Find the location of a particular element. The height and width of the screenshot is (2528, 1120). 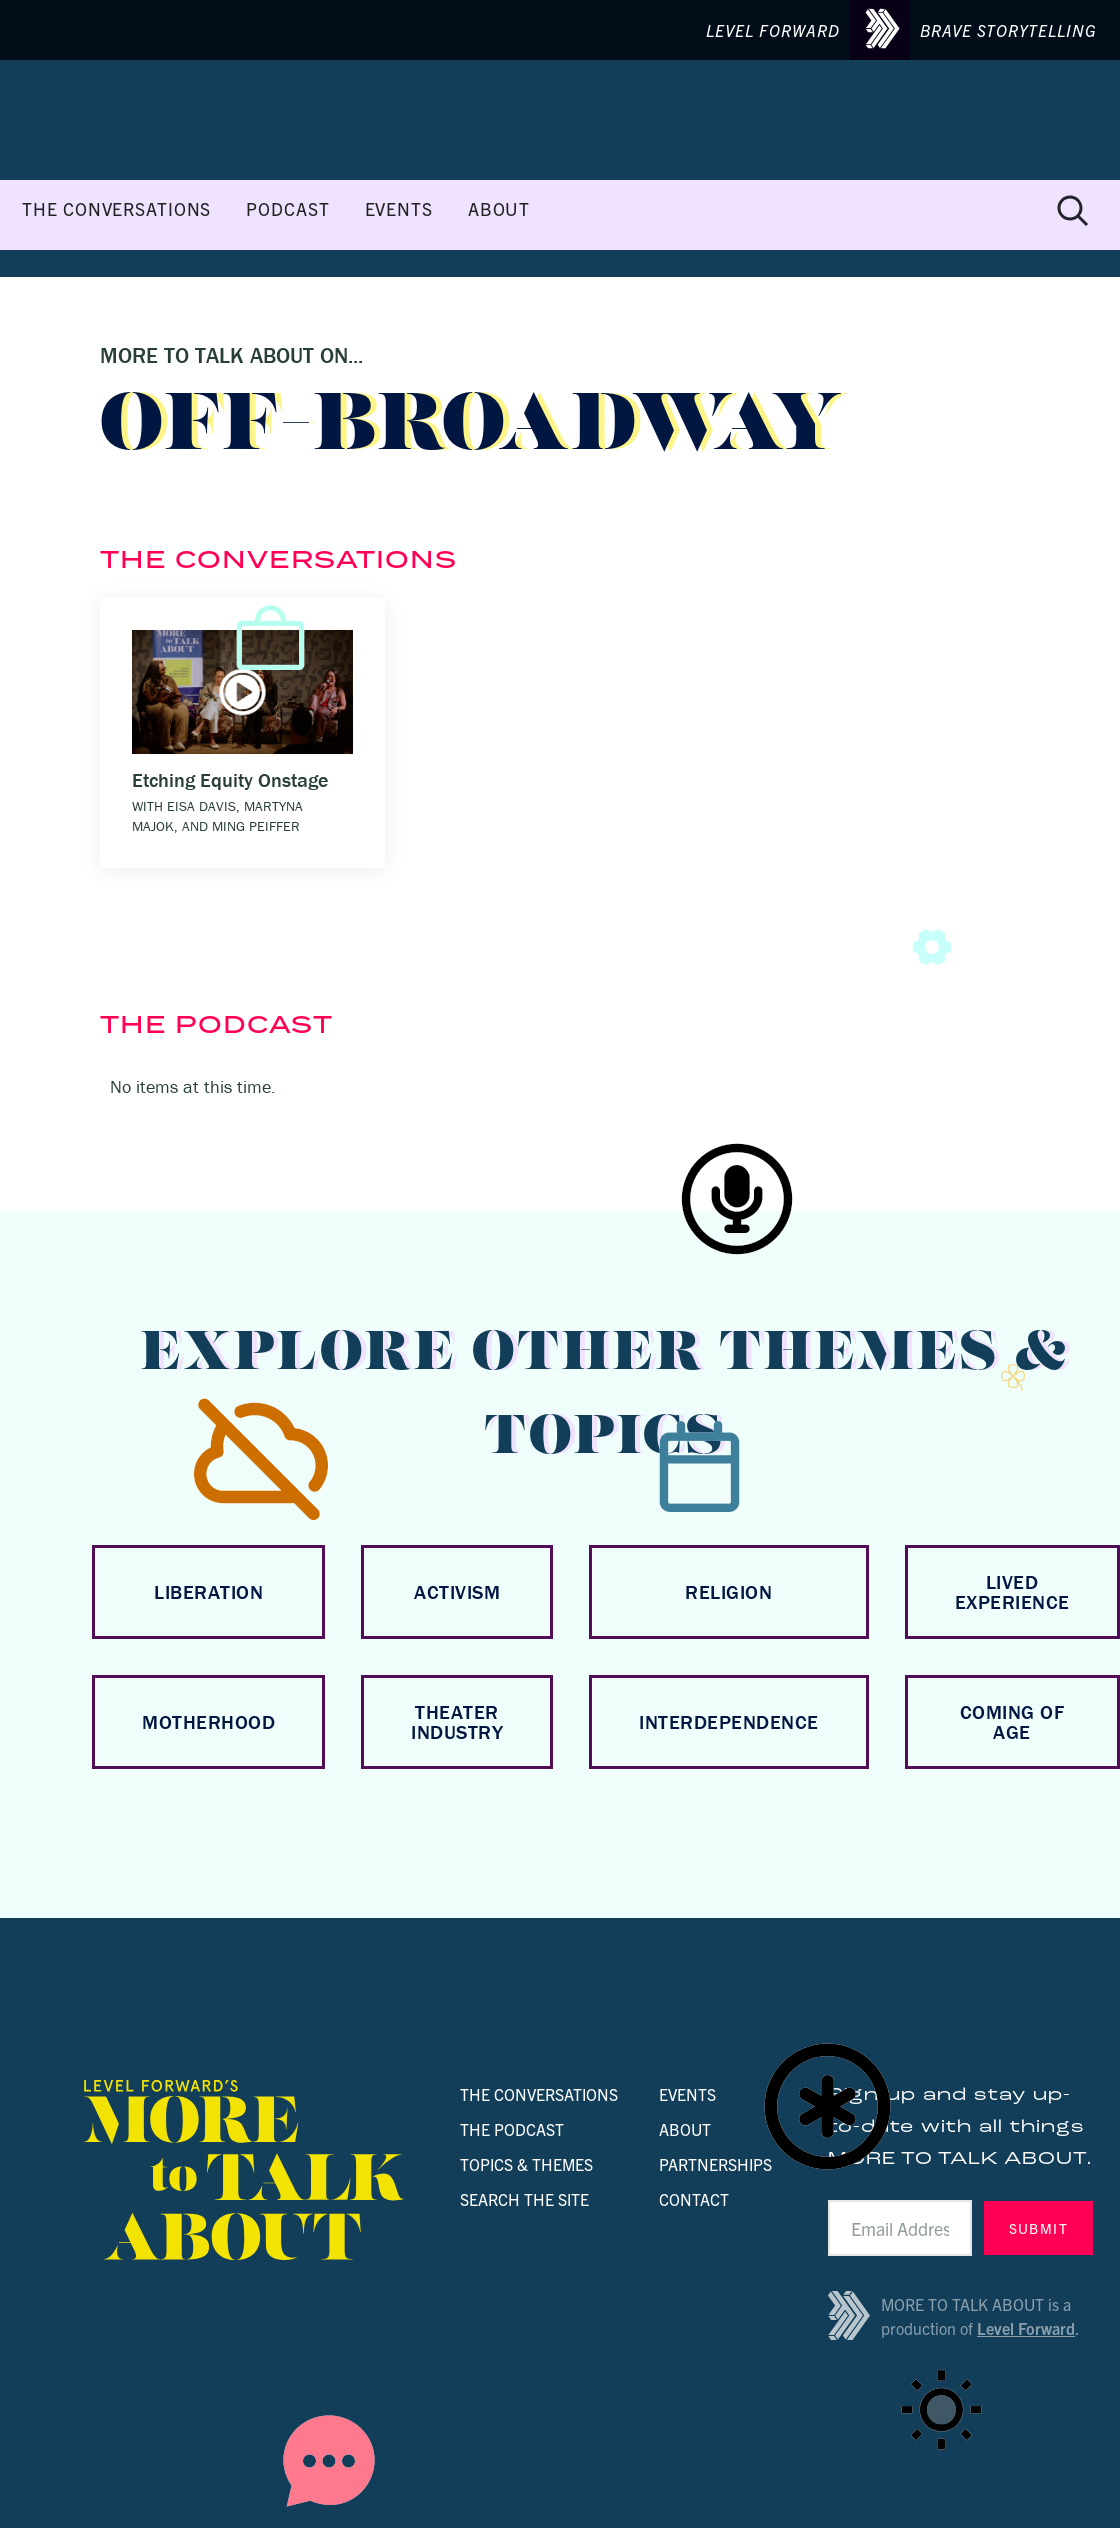

access medical or health features is located at coordinates (827, 2106).